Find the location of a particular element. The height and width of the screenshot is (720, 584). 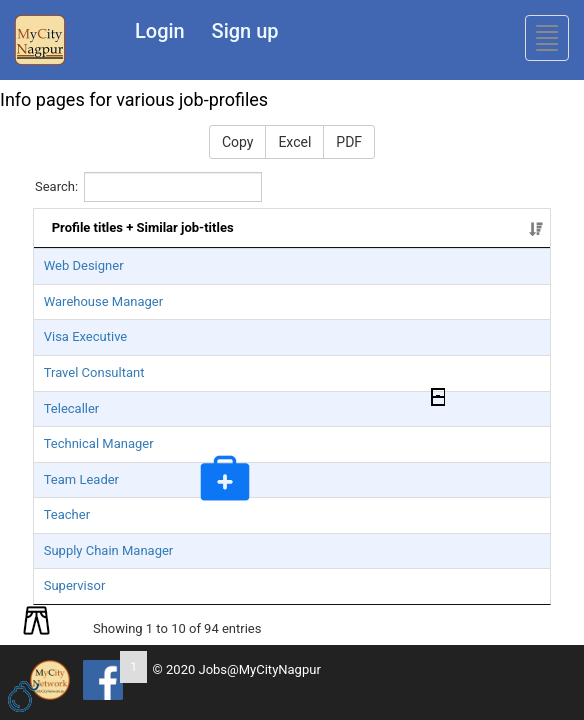

indicates a destructive or dangerous action is located at coordinates (22, 696).